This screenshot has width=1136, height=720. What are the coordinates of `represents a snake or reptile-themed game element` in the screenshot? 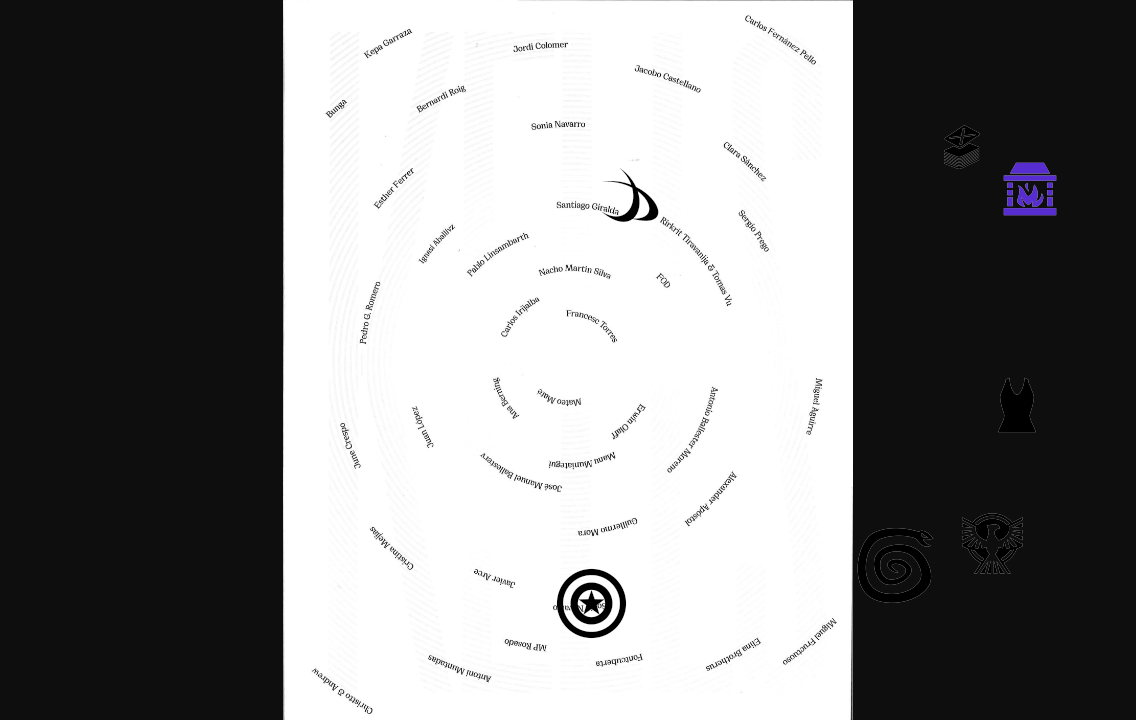 It's located at (895, 565).